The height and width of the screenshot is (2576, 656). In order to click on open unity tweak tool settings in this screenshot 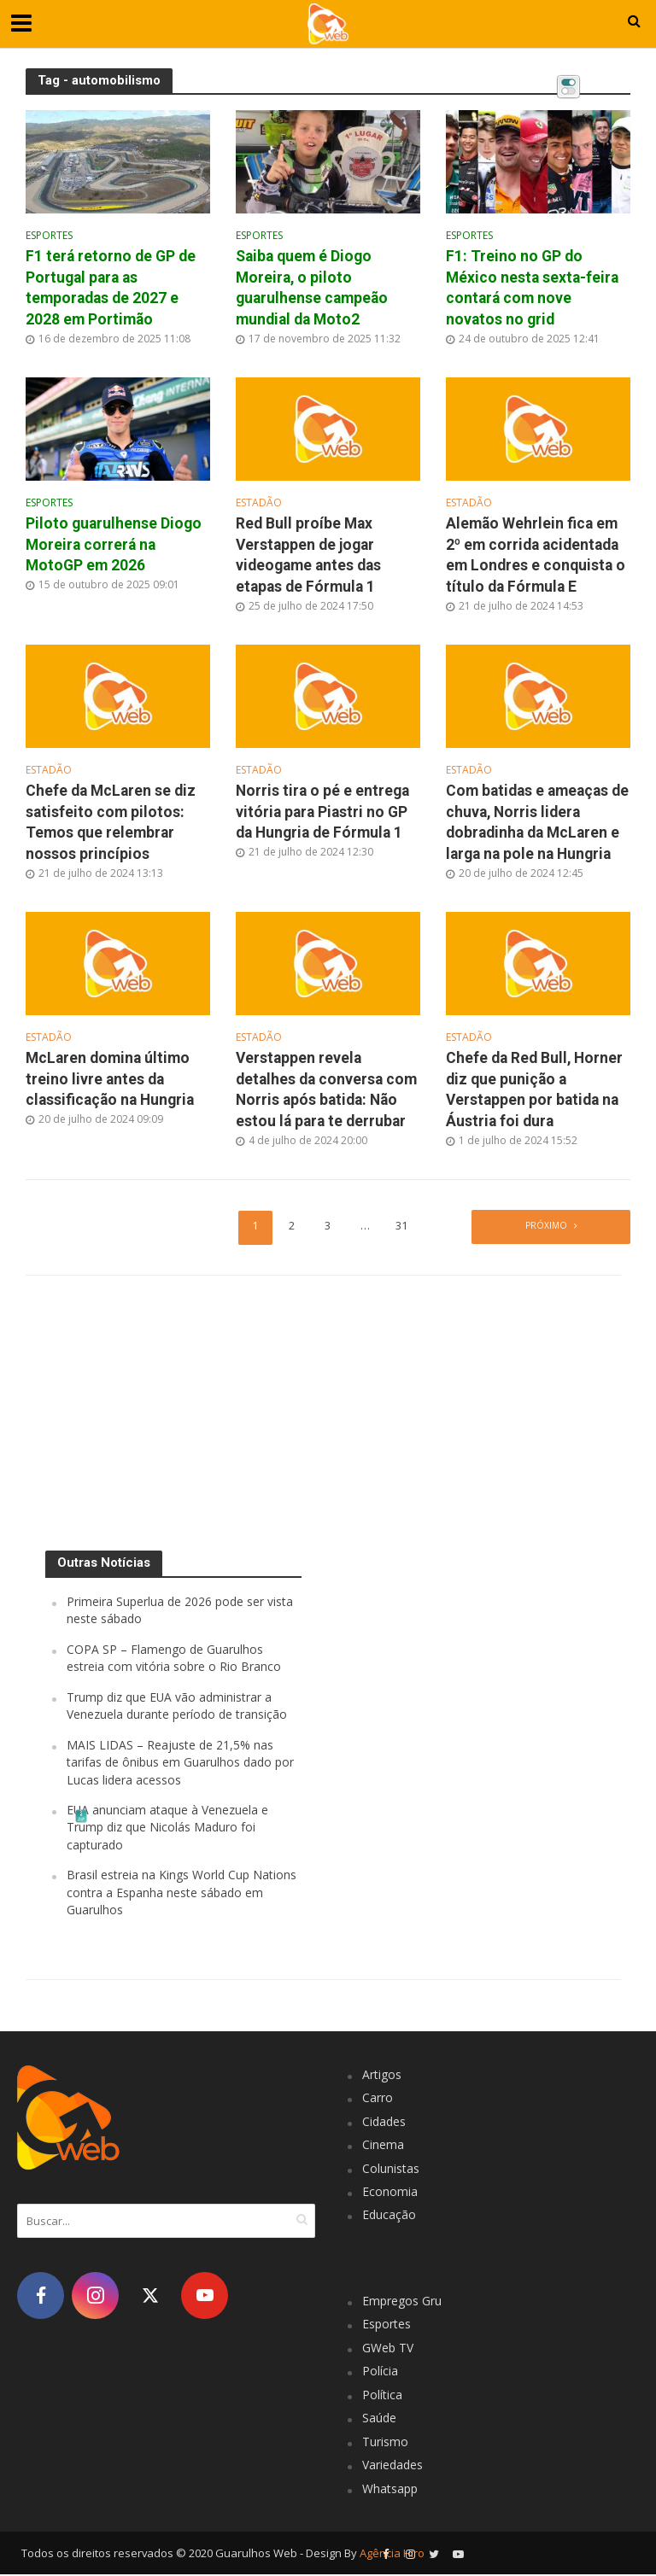, I will do `click(568, 86)`.